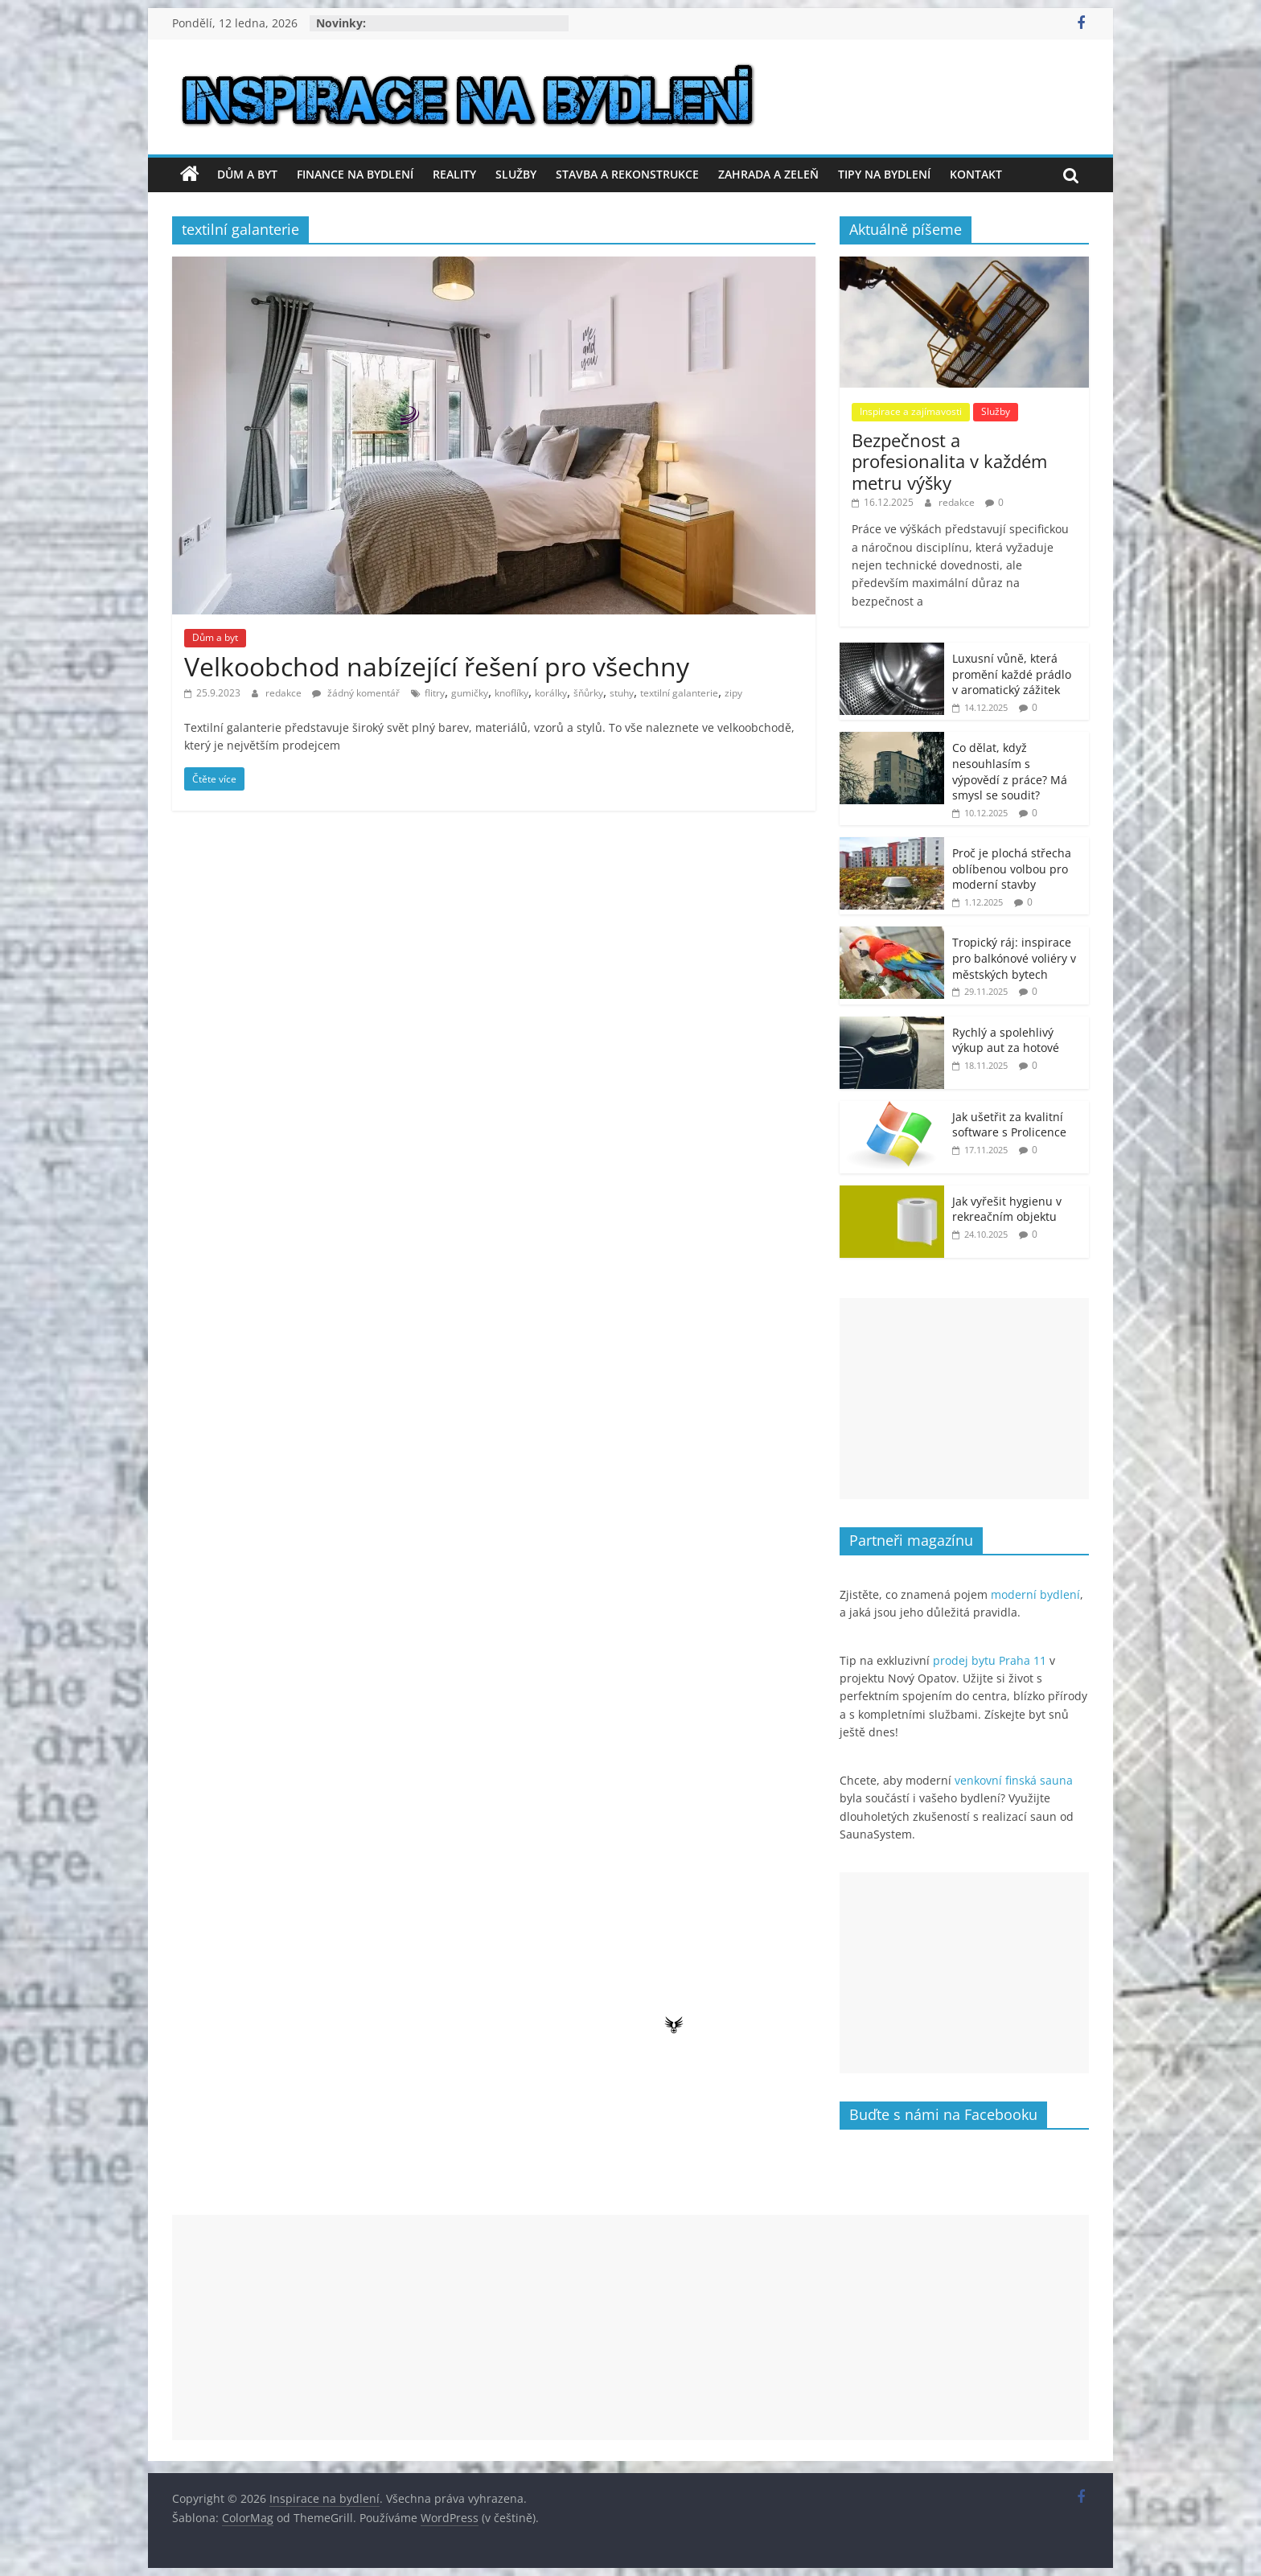 This screenshot has width=1261, height=2576. I want to click on indicates a wind or air-based attack ability, so click(409, 415).